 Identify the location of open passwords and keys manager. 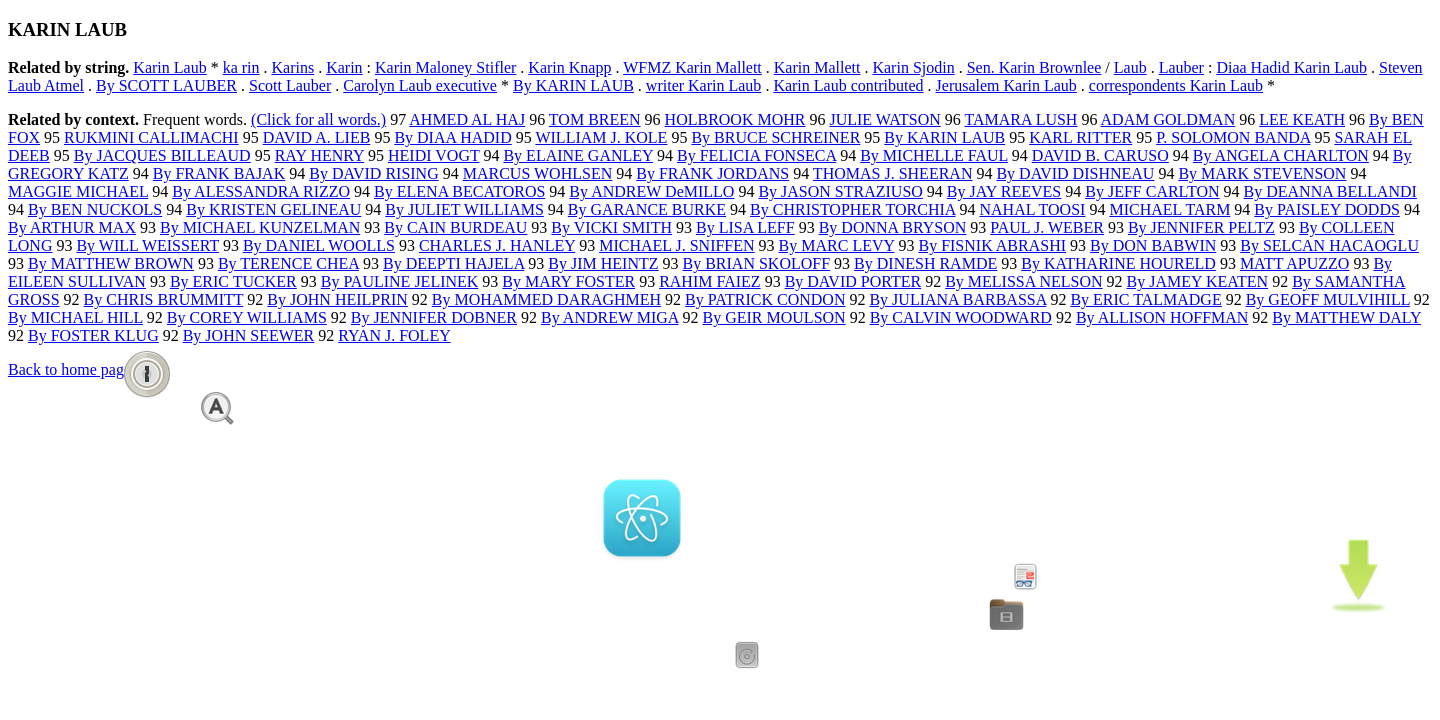
(147, 374).